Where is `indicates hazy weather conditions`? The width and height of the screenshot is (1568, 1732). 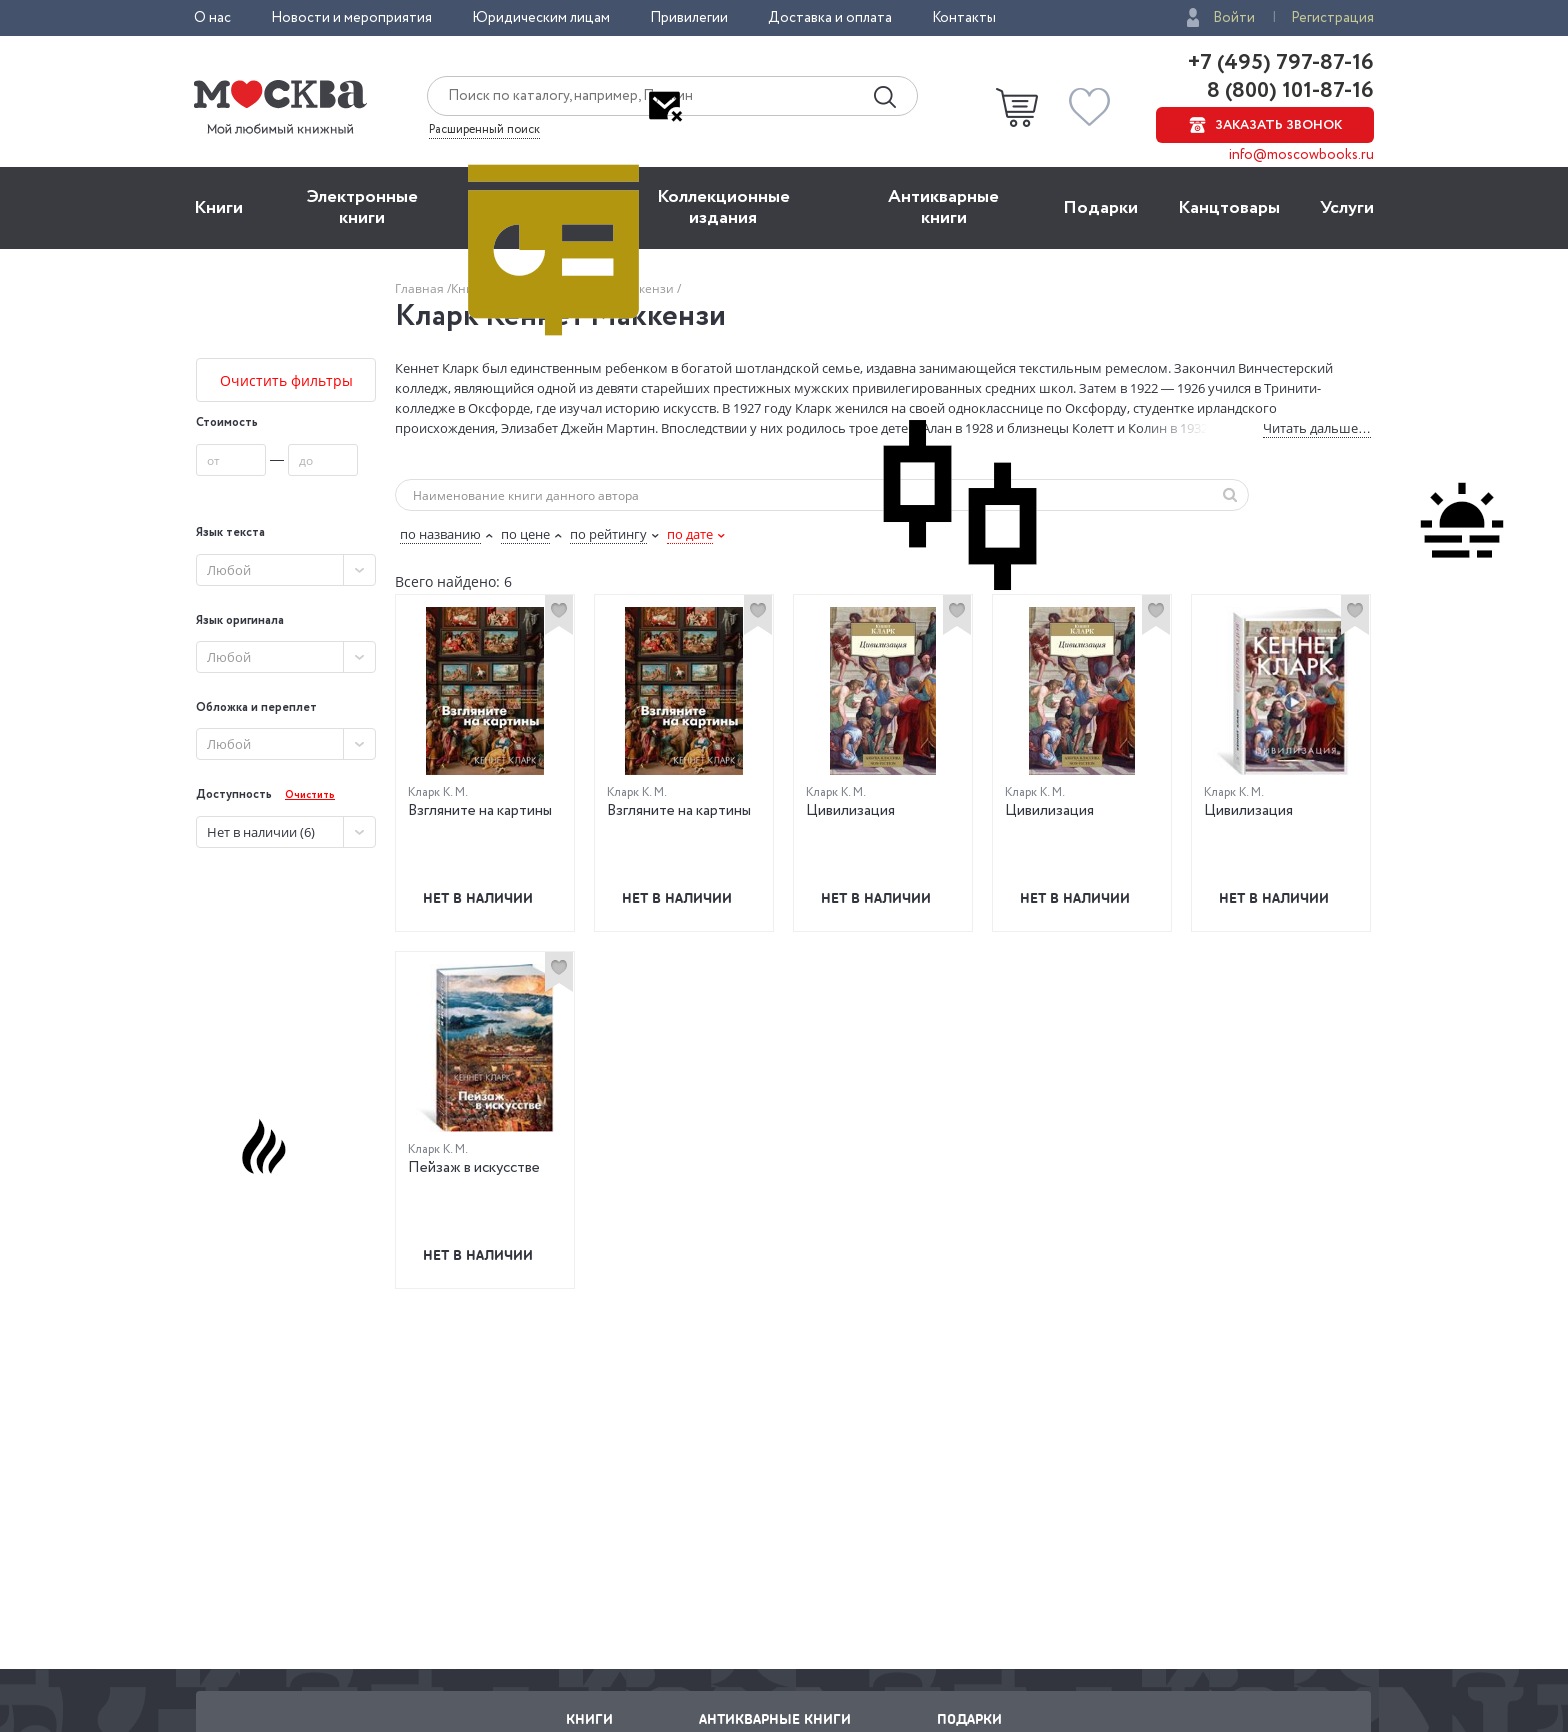 indicates hazy weather conditions is located at coordinates (1462, 524).